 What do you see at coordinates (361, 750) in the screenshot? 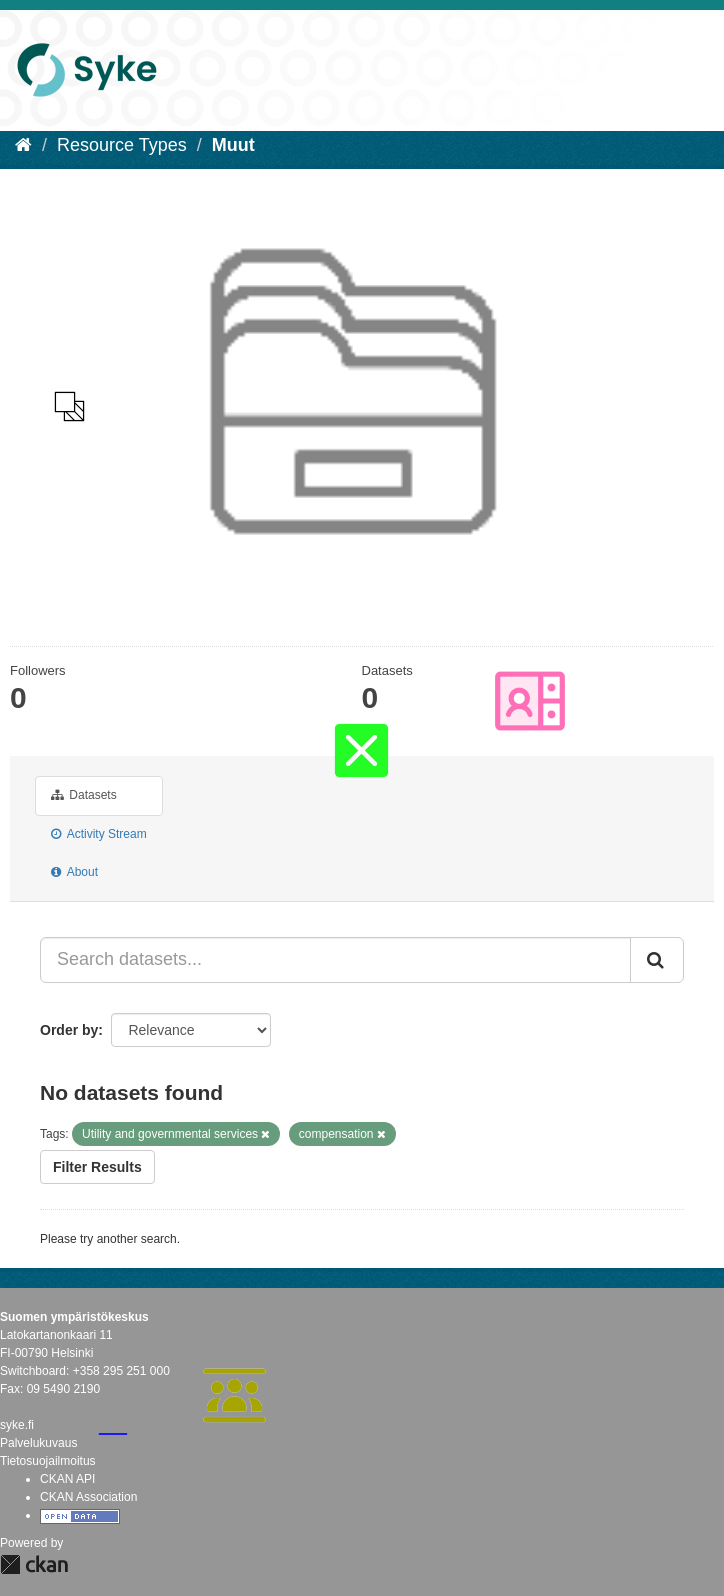
I see `close or dismiss a window` at bounding box center [361, 750].